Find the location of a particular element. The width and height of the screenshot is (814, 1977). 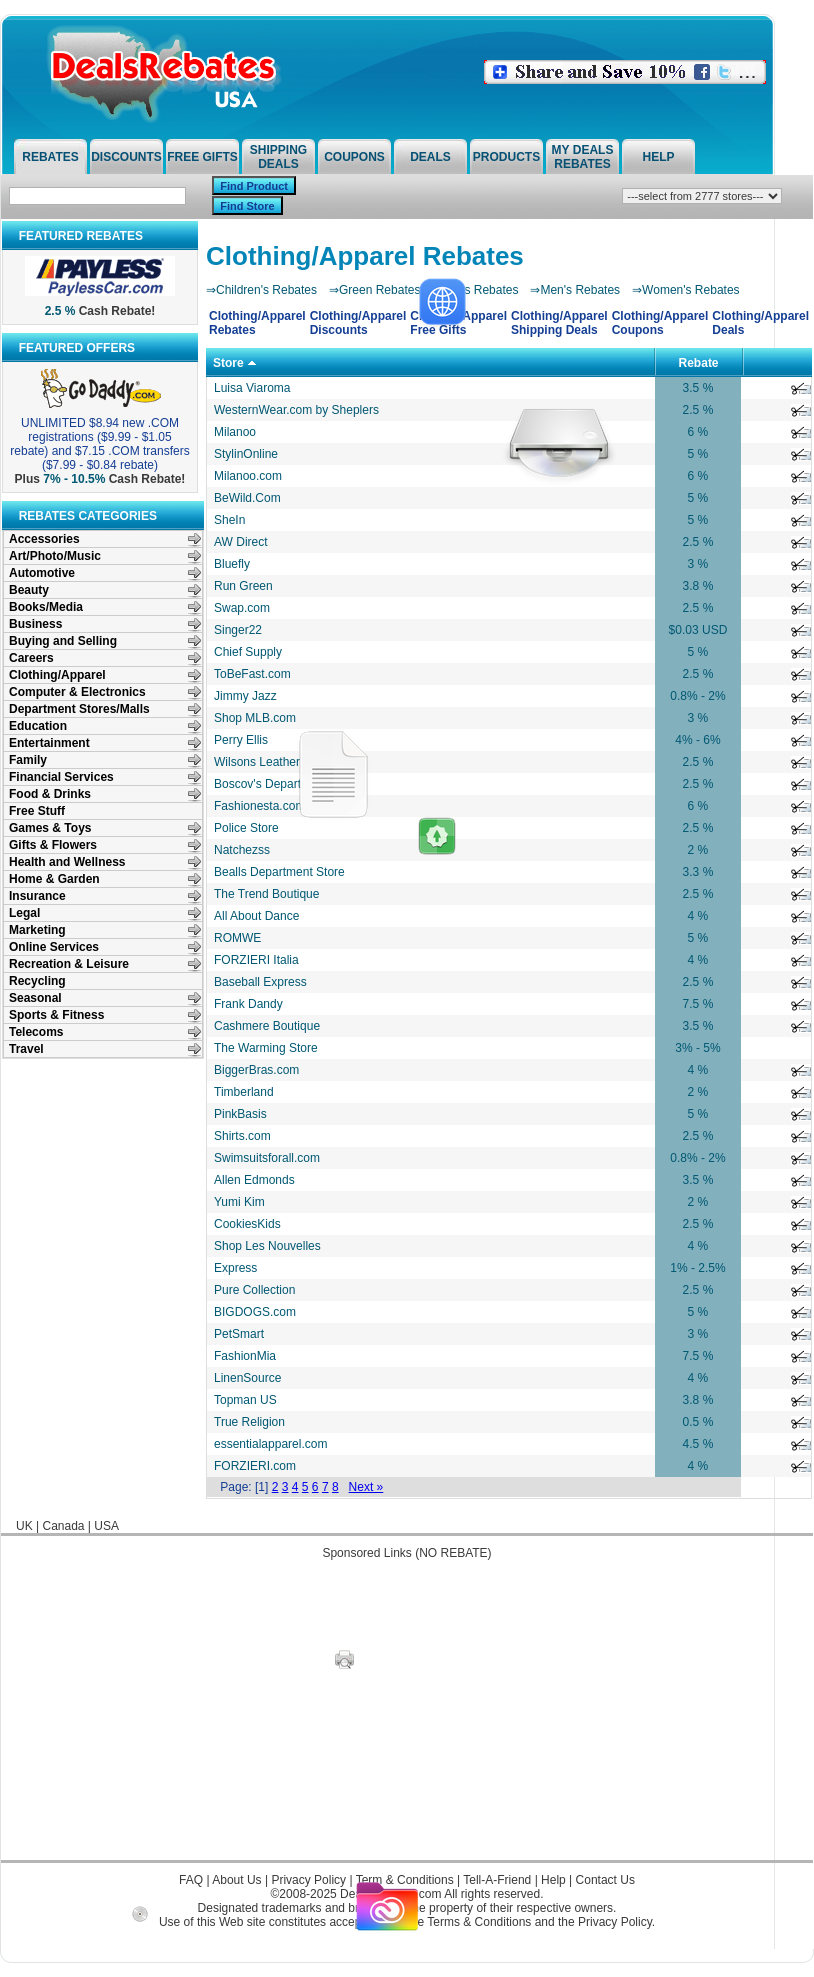

unmount or eject a DVD disc is located at coordinates (140, 1914).